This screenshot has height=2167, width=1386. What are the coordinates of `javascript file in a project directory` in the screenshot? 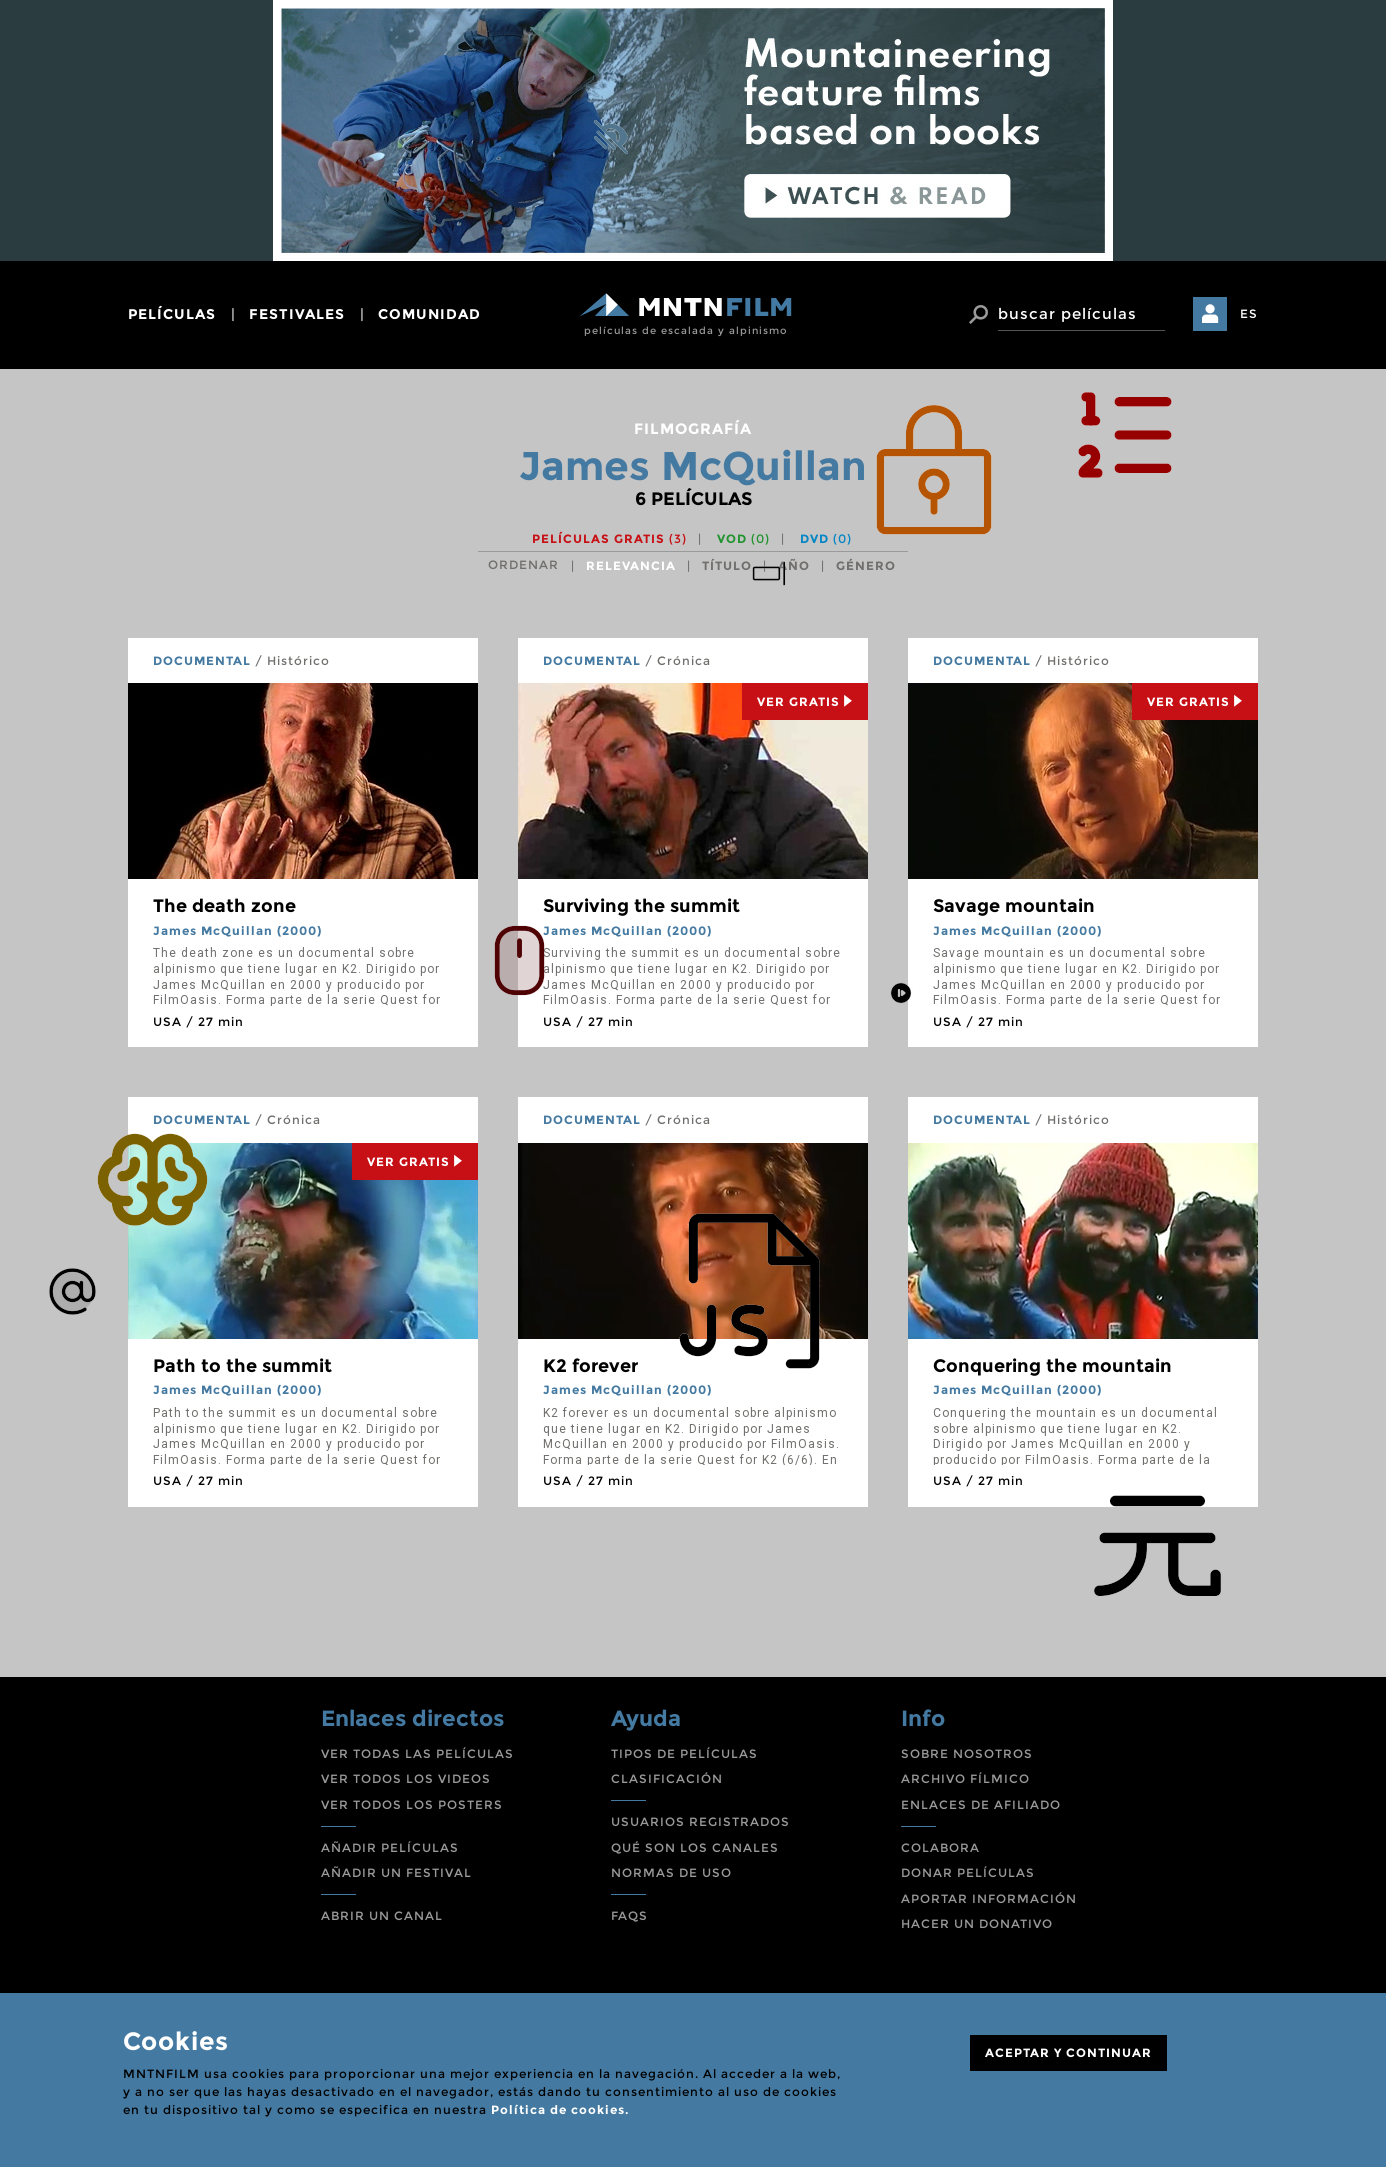 It's located at (754, 1291).